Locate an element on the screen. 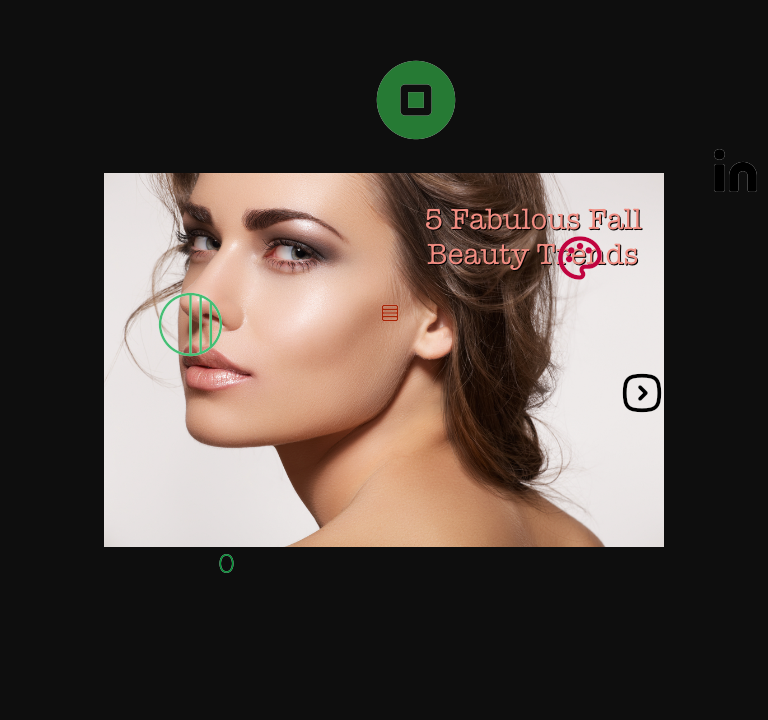  switch to list view is located at coordinates (390, 313).